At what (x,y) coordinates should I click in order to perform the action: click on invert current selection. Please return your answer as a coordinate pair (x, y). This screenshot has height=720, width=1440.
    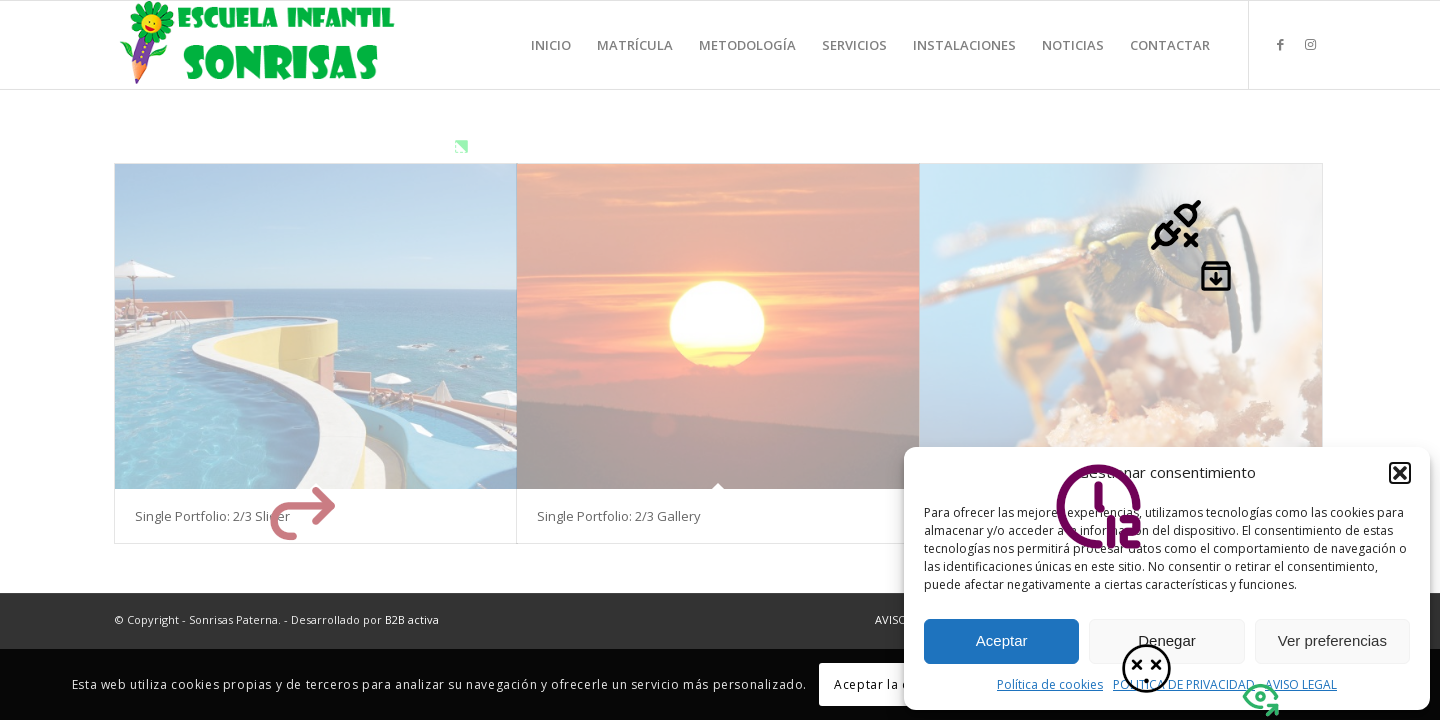
    Looking at the image, I should click on (461, 146).